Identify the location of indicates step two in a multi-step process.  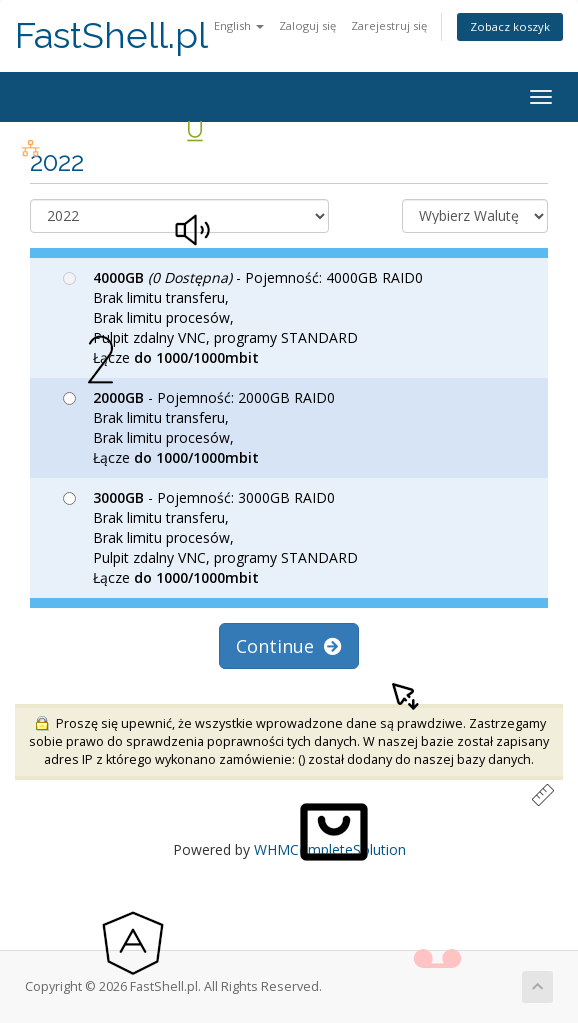
(100, 359).